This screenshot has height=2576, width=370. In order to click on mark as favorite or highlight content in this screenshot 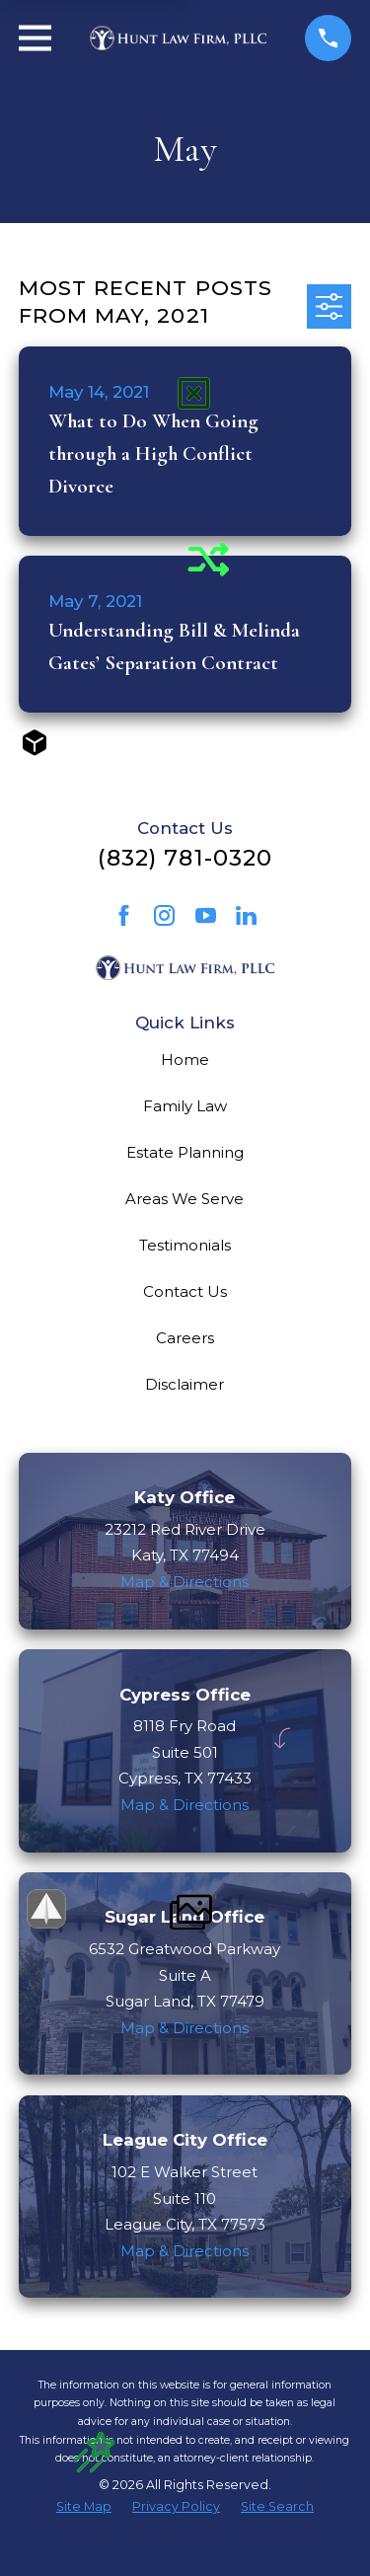, I will do `click(94, 2452)`.